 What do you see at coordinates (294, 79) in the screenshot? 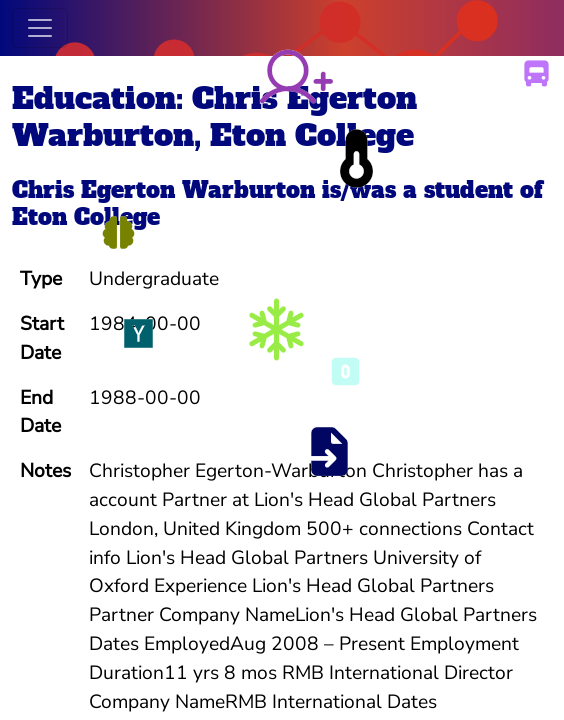
I see `add a new user or contact` at bounding box center [294, 79].